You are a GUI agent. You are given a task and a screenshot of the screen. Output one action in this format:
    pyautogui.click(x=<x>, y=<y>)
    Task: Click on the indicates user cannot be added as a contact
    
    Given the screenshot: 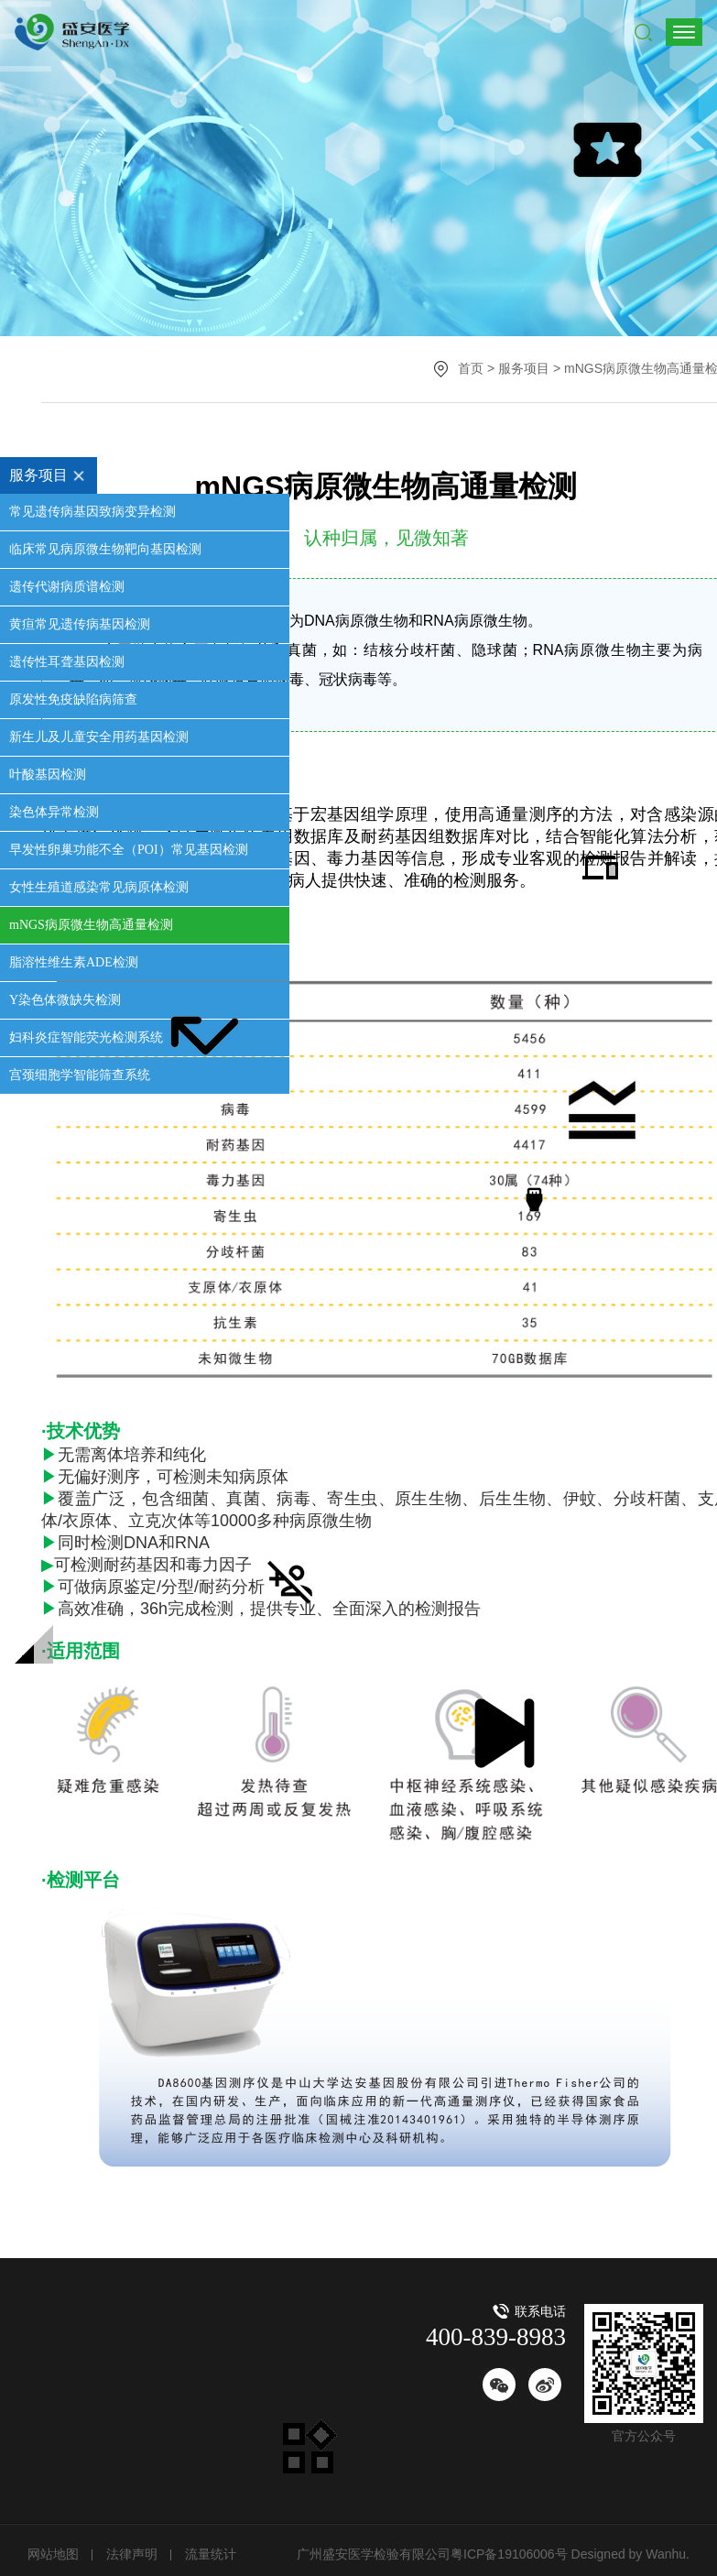 What is the action you would take?
    pyautogui.click(x=290, y=1580)
    